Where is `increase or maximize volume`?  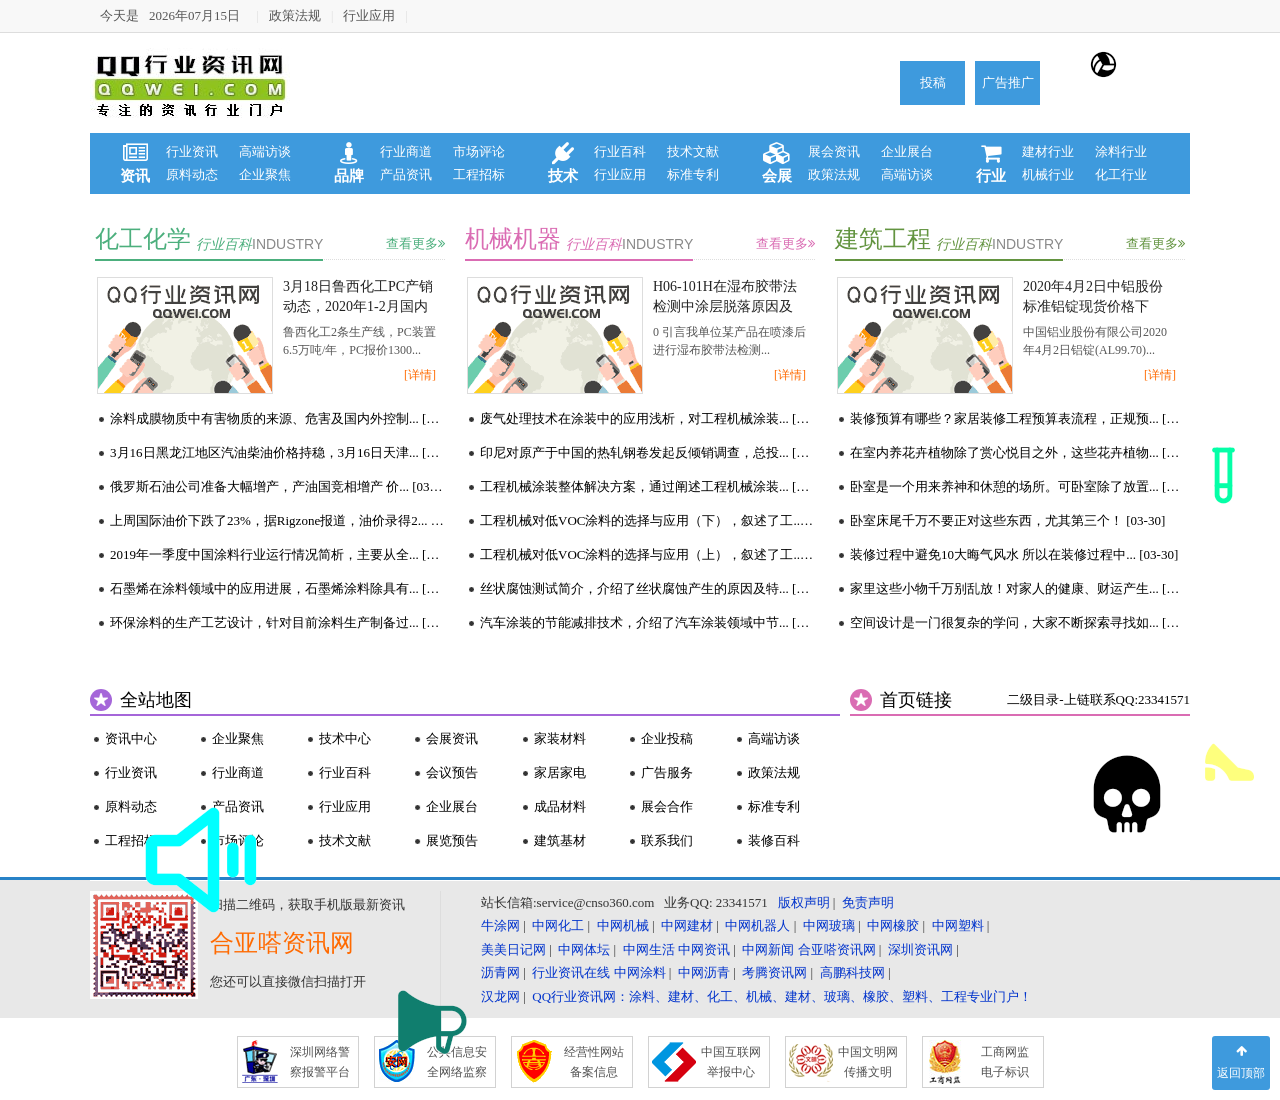
increase or maximize volume is located at coordinates (198, 860).